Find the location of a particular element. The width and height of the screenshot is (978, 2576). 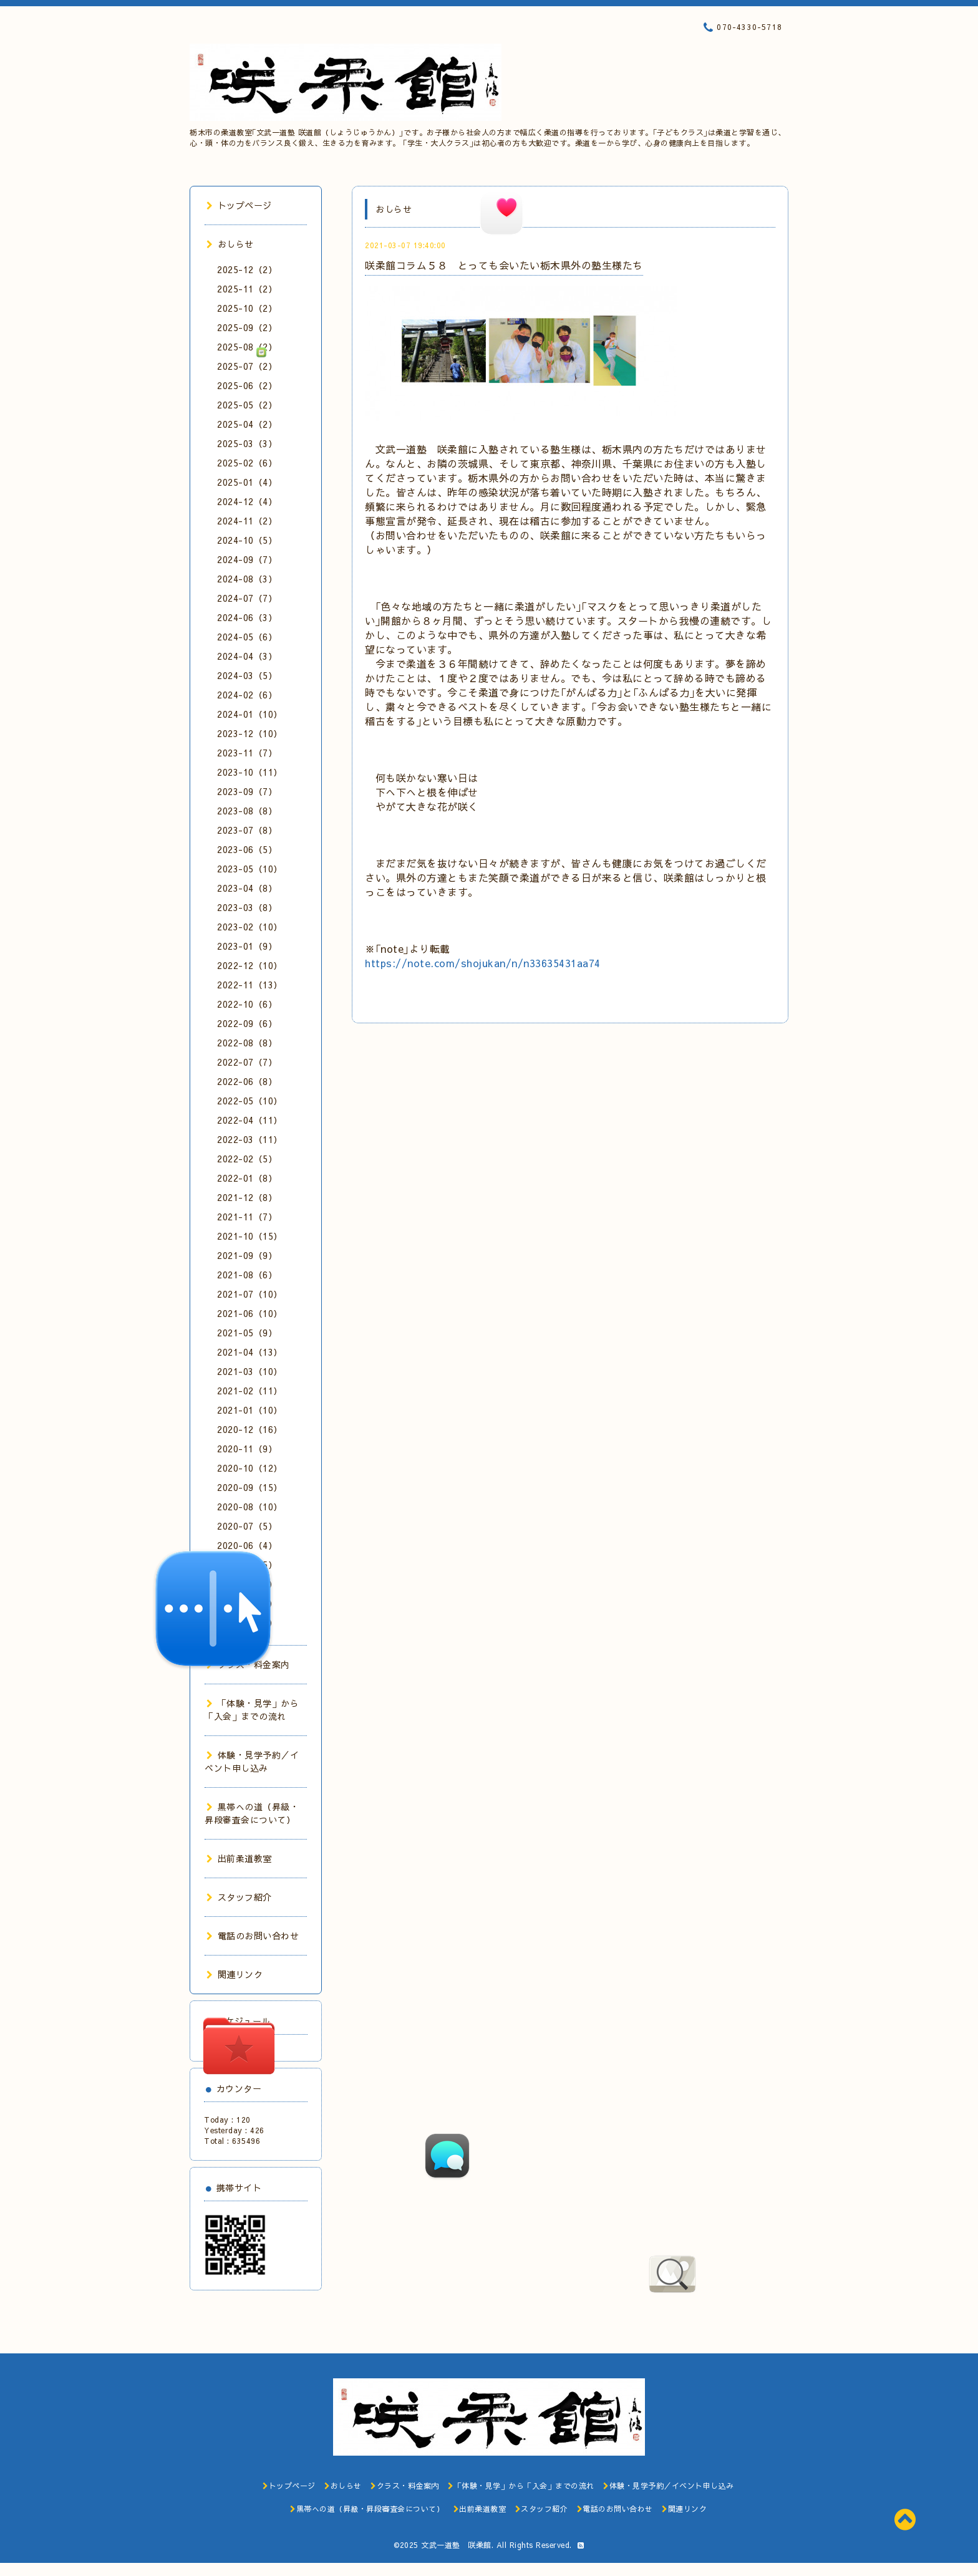

open the Health app to view fitness and wellness data is located at coordinates (501, 213).